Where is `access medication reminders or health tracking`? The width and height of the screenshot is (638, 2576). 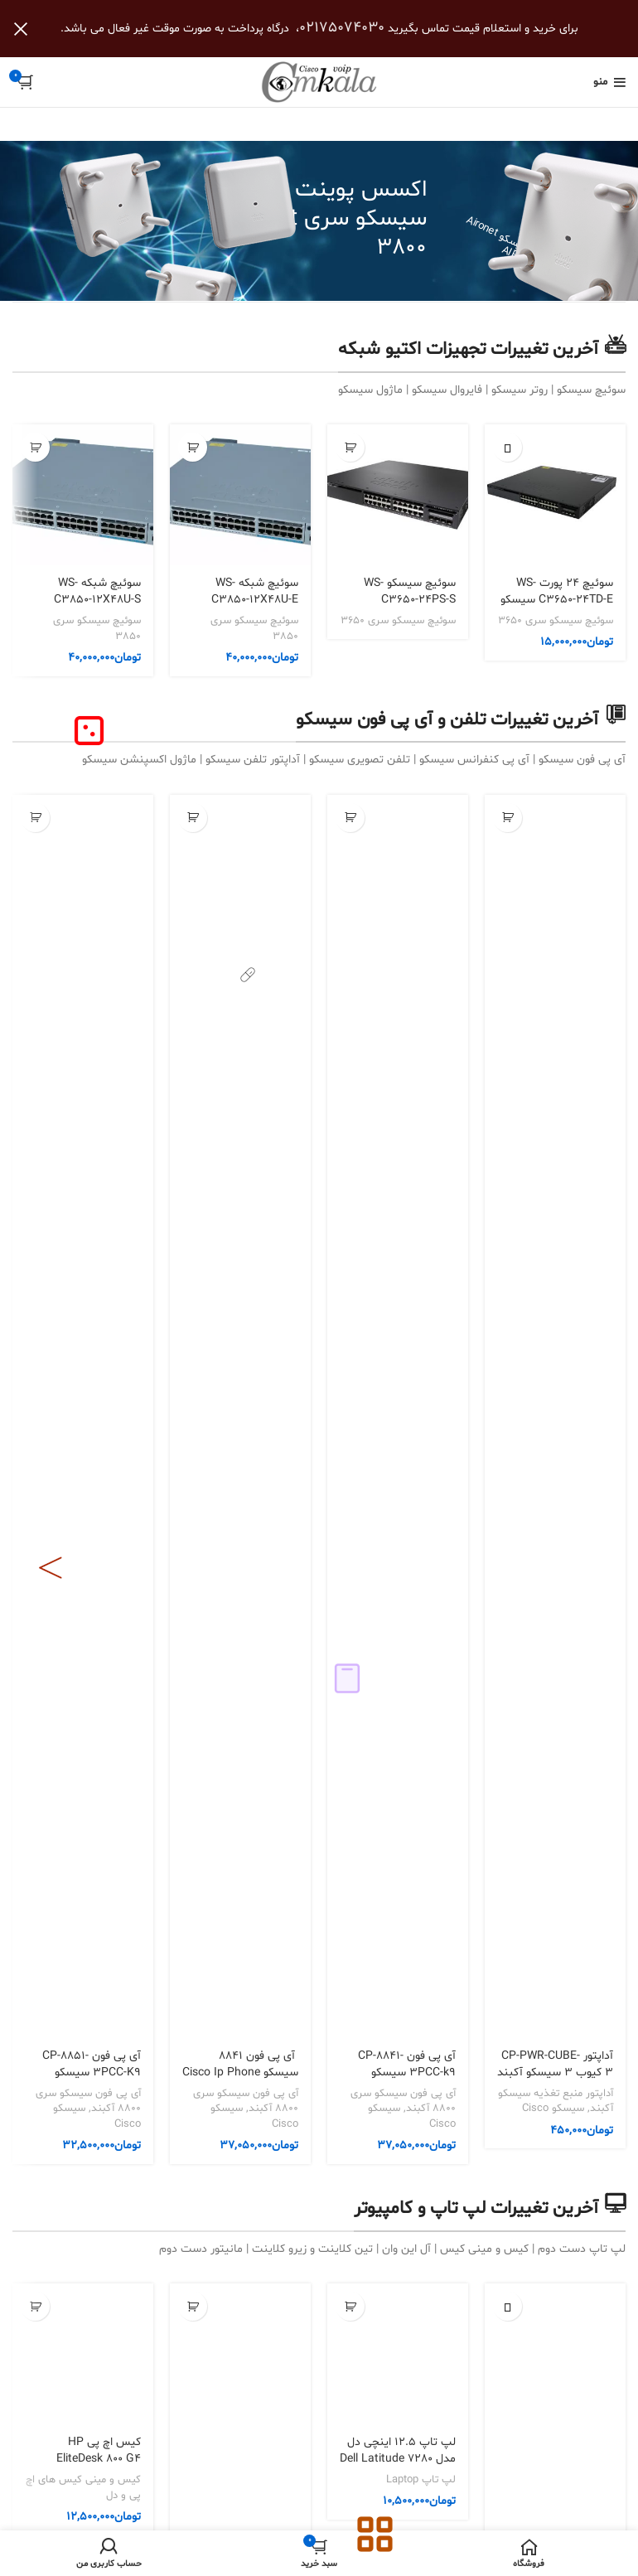
access medication reminders or health tracking is located at coordinates (248, 975).